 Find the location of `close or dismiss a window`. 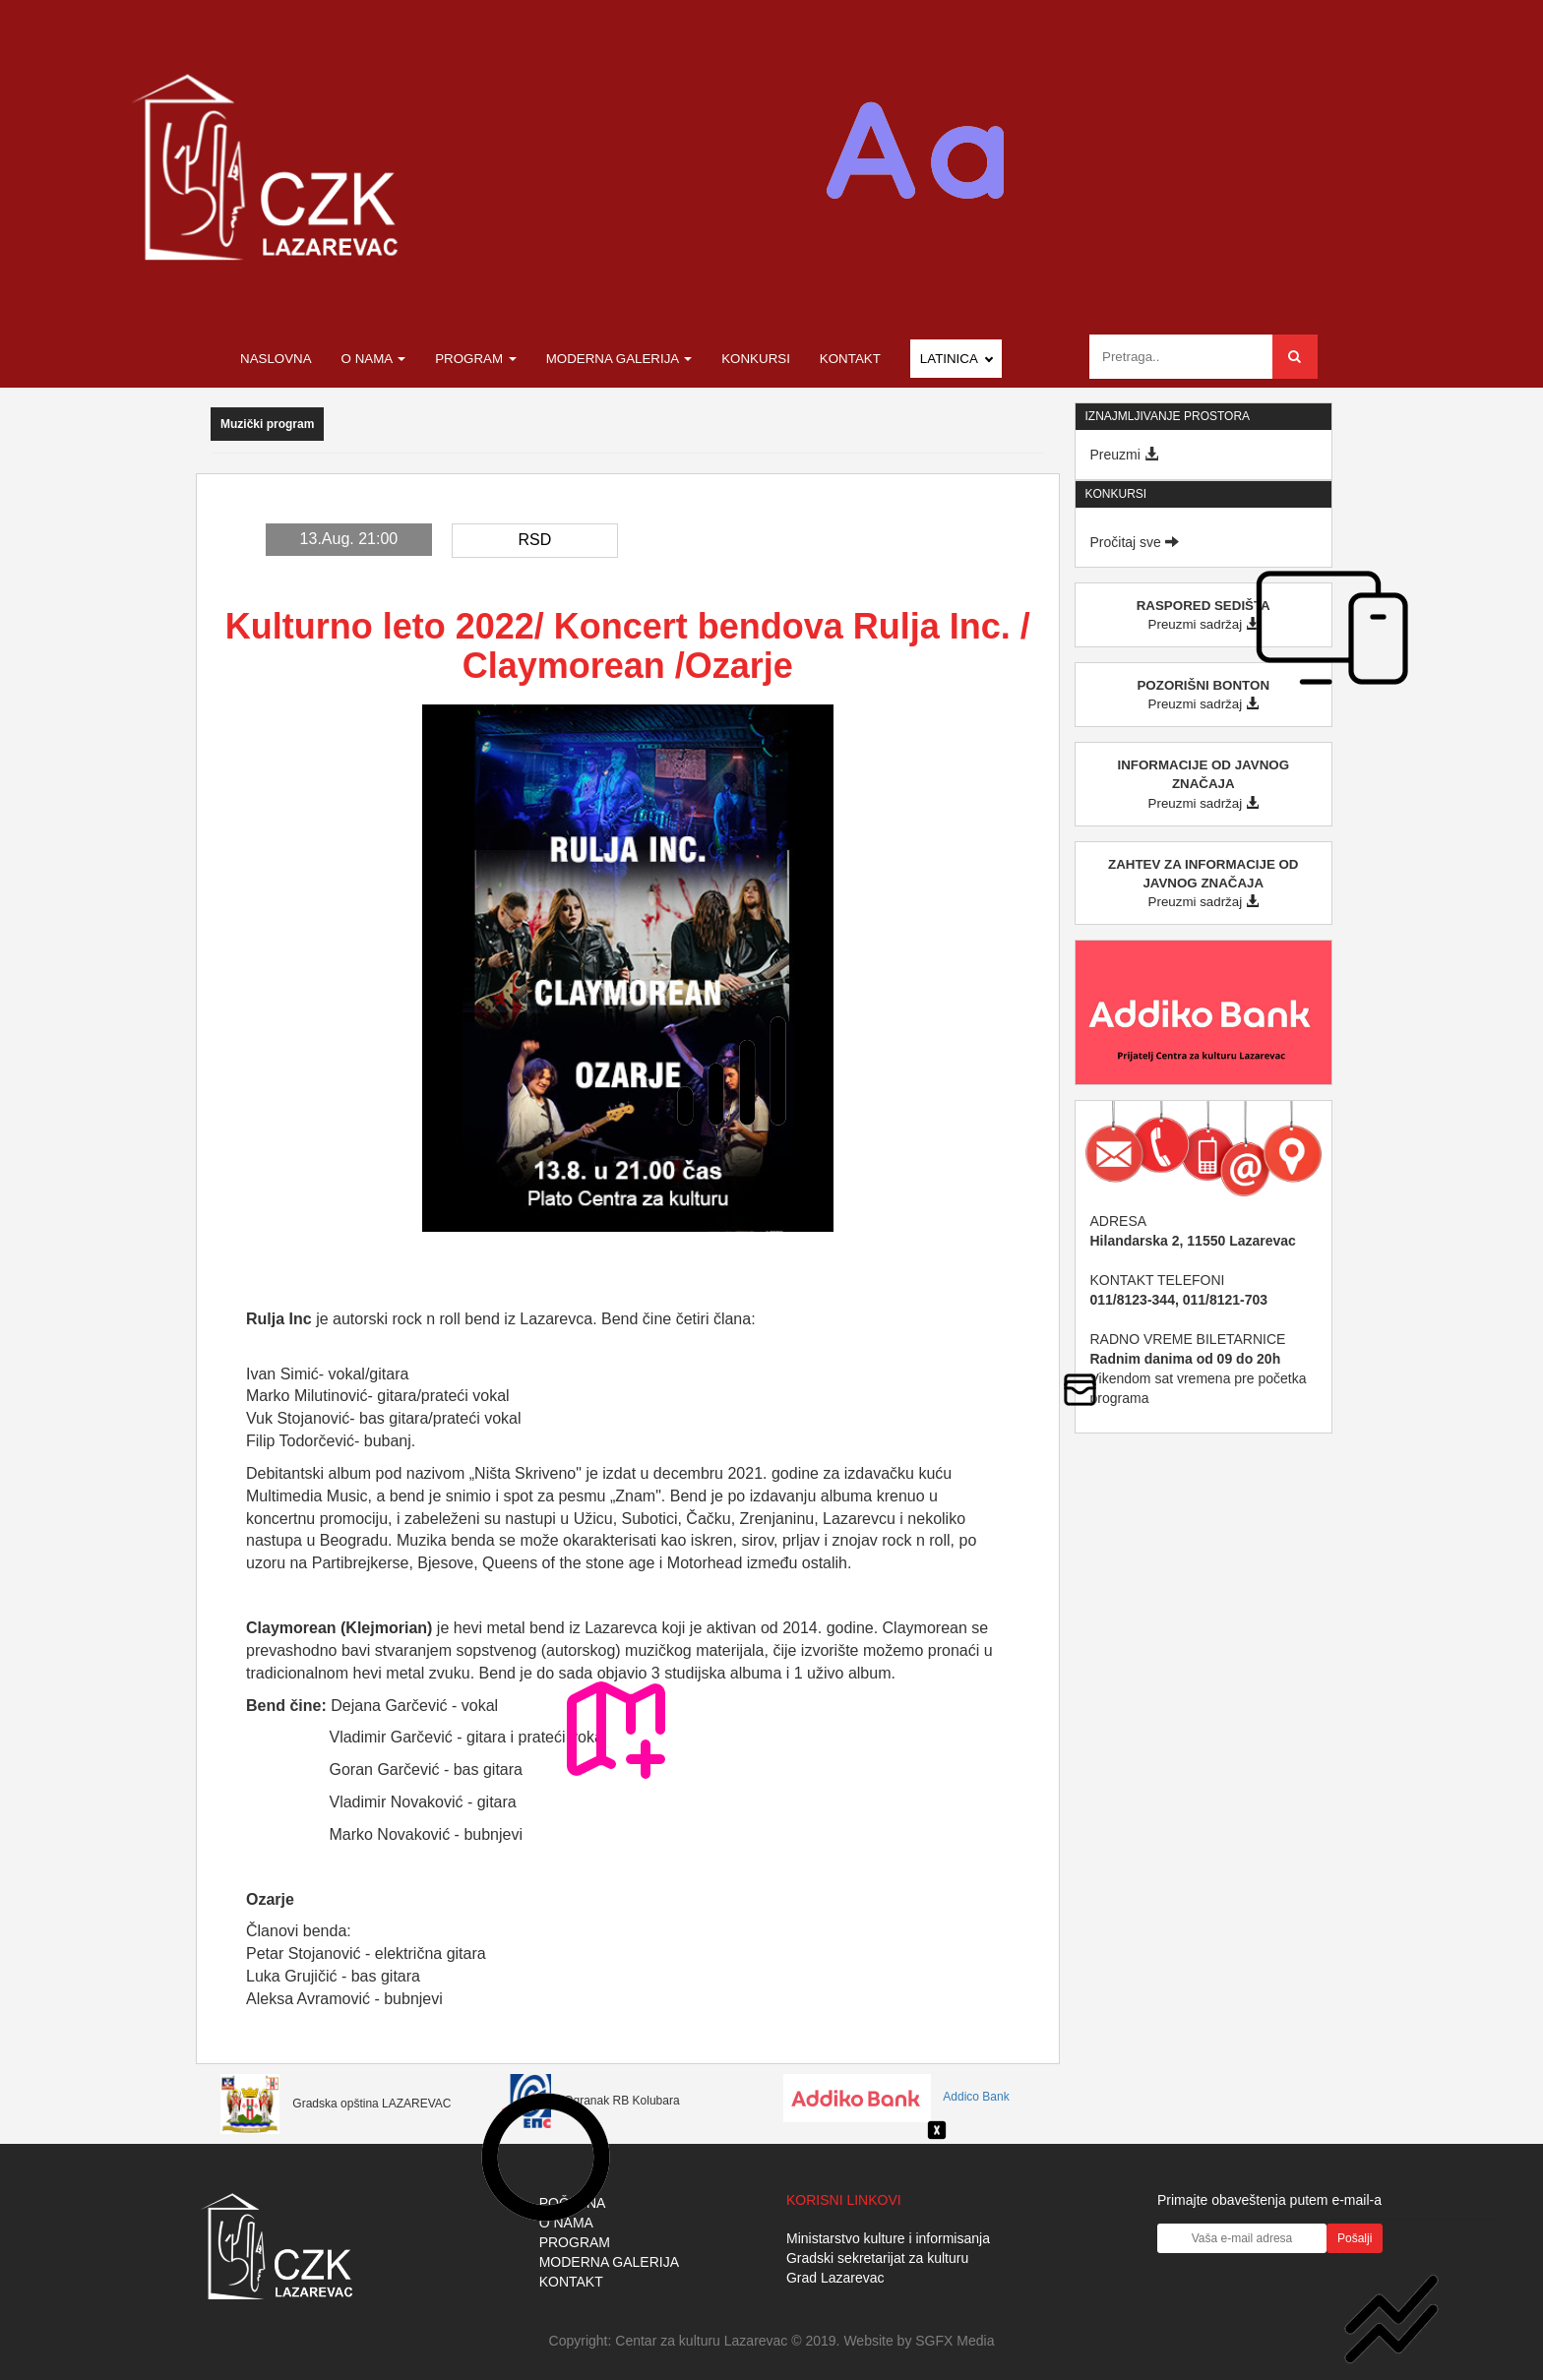

close or dismiss a window is located at coordinates (937, 2130).